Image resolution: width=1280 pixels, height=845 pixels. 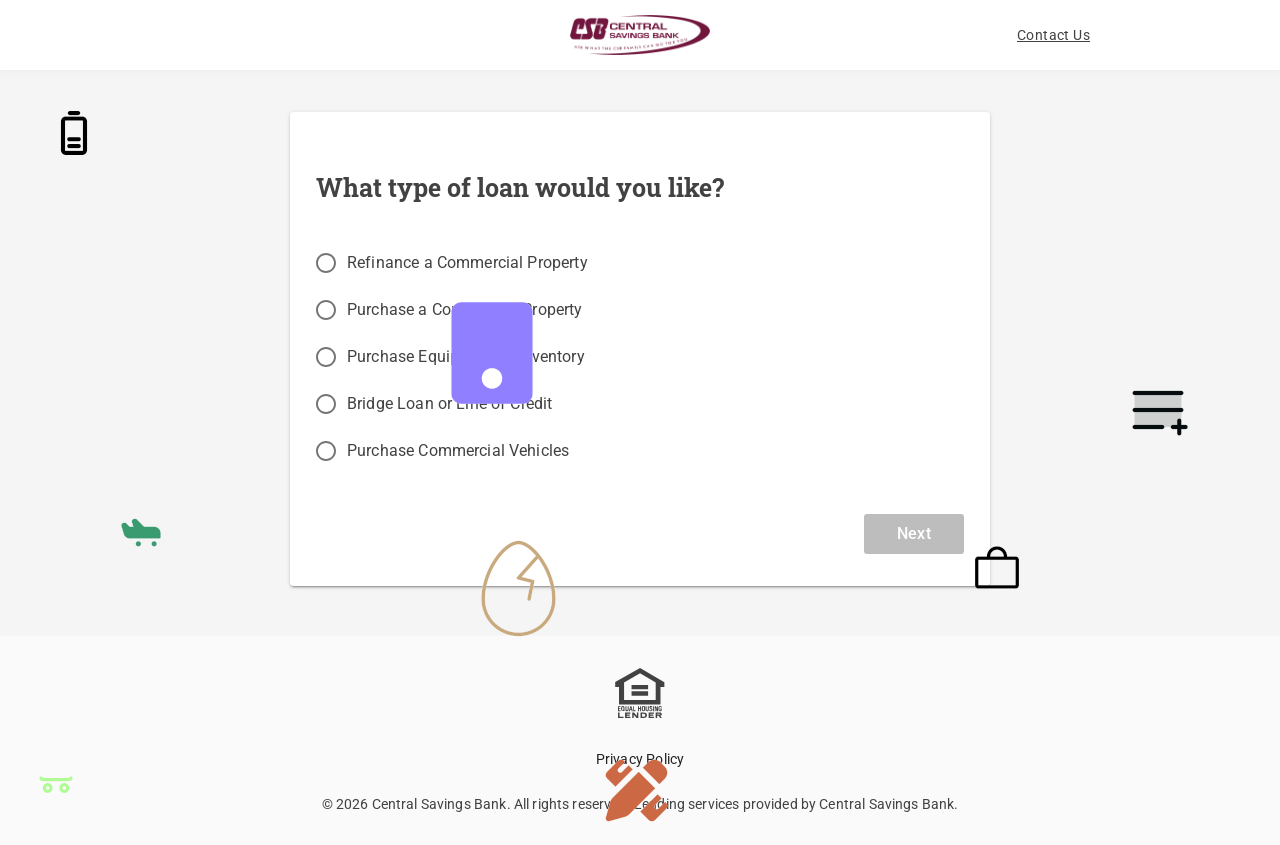 I want to click on flight is taxiing or preparing for departure, so click(x=141, y=532).